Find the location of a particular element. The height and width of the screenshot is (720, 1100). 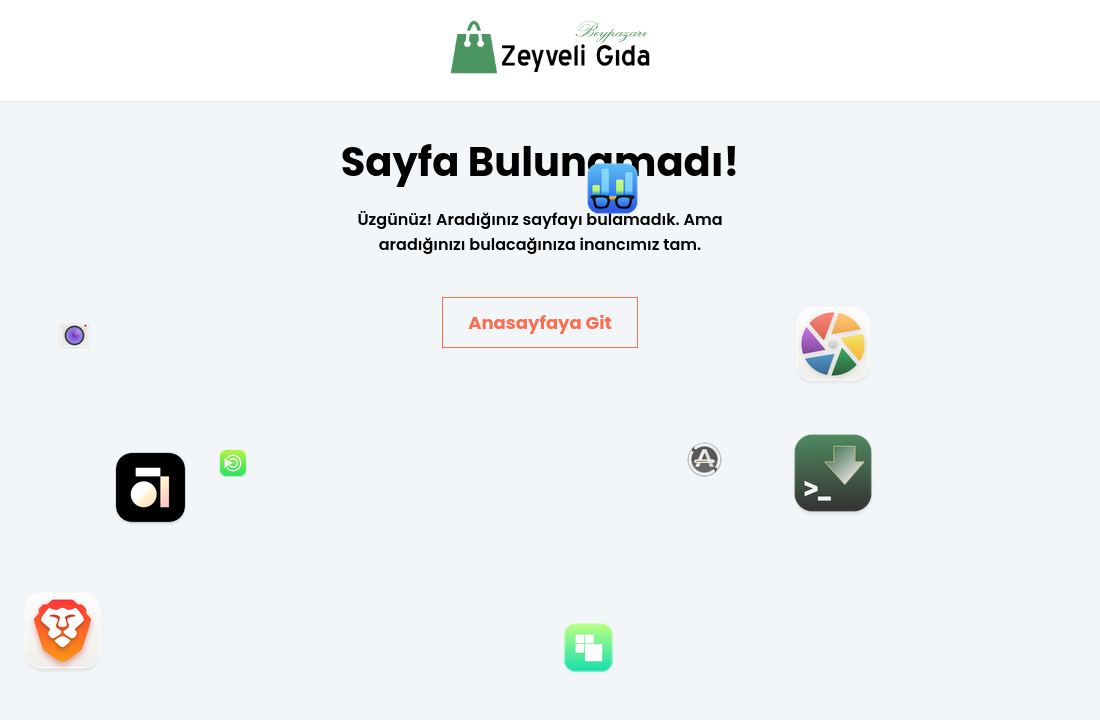

open window tiling and arrangement controls is located at coordinates (588, 647).